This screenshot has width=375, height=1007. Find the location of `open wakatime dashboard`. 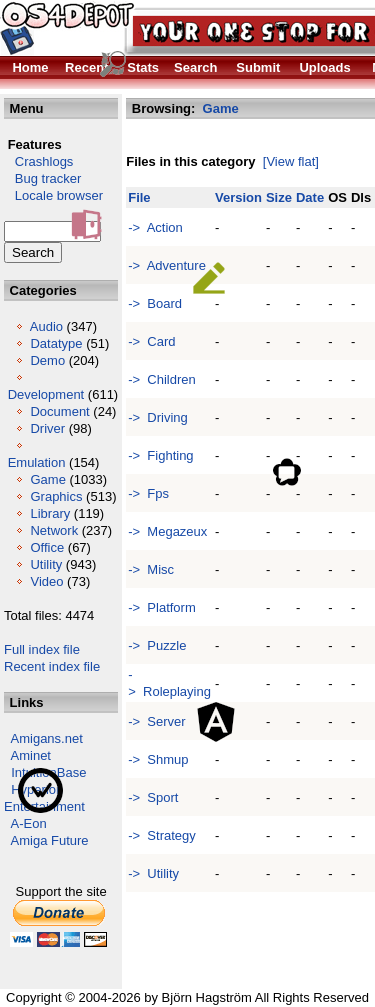

open wakatime dashboard is located at coordinates (40, 790).